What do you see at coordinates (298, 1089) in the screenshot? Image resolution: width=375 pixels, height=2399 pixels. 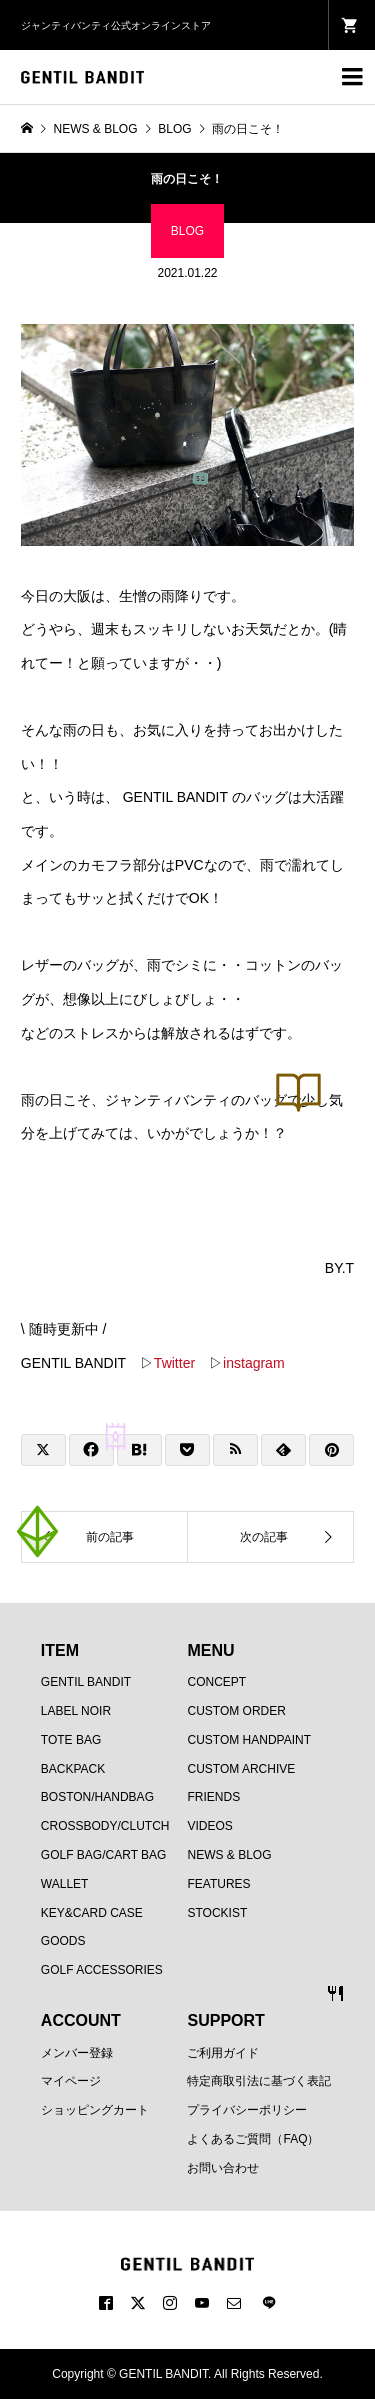 I see `open reading mode or e-reader` at bounding box center [298, 1089].